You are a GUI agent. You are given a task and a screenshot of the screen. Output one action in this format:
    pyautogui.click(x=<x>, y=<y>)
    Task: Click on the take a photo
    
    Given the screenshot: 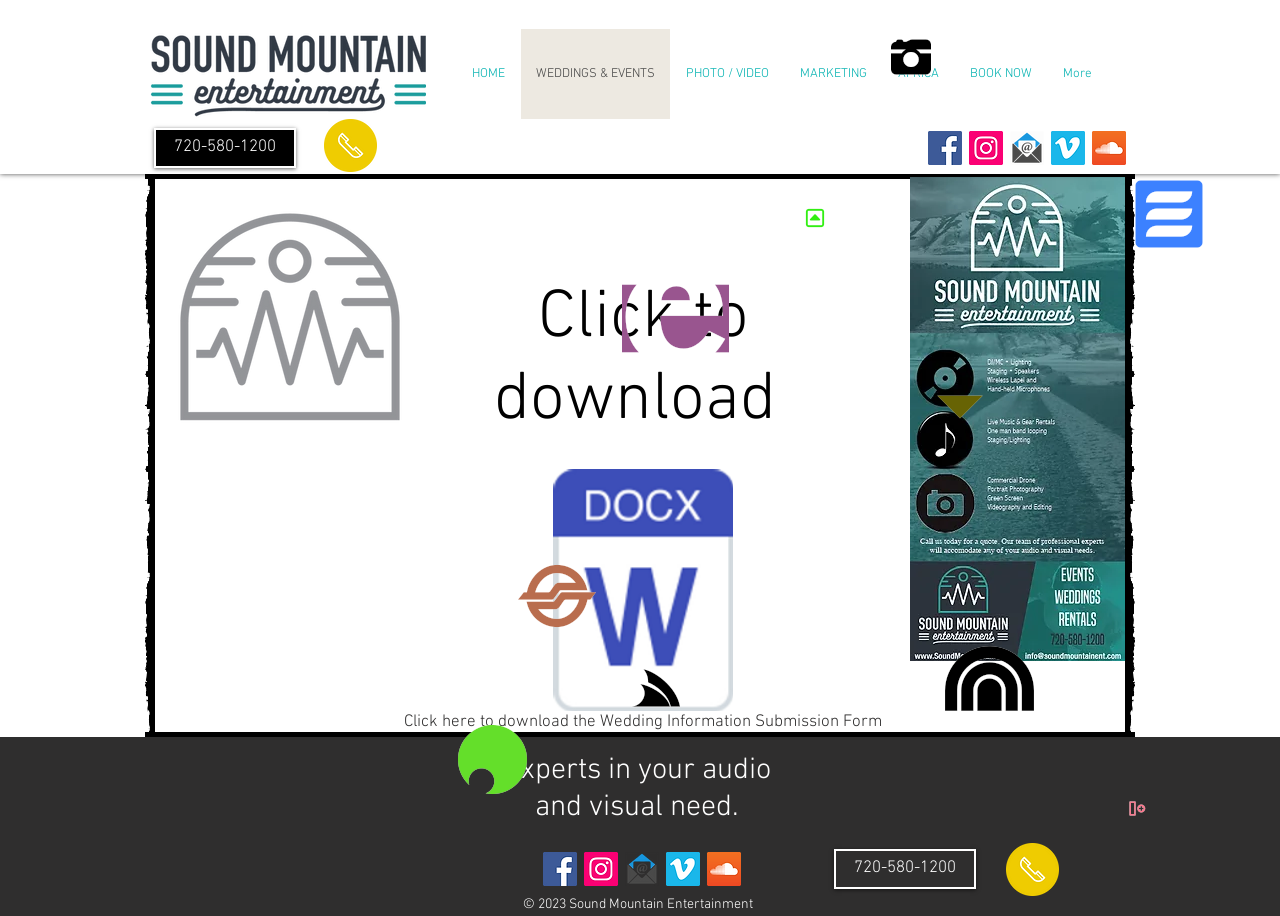 What is the action you would take?
    pyautogui.click(x=911, y=57)
    